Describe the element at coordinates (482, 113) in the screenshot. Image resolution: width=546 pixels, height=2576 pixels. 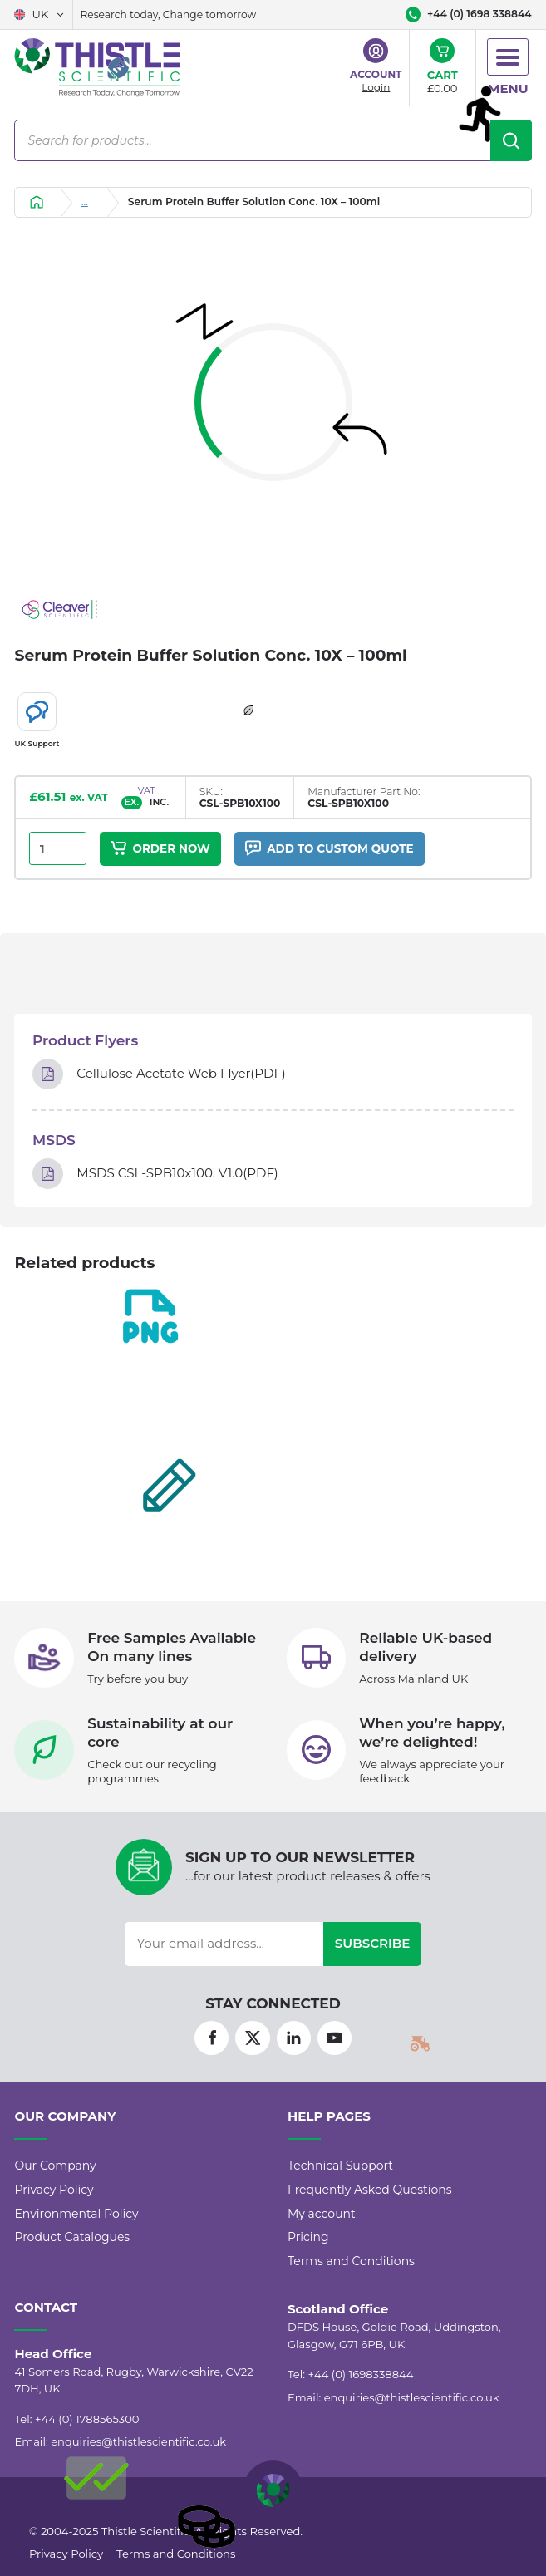
I see `access walking or running directions` at that location.